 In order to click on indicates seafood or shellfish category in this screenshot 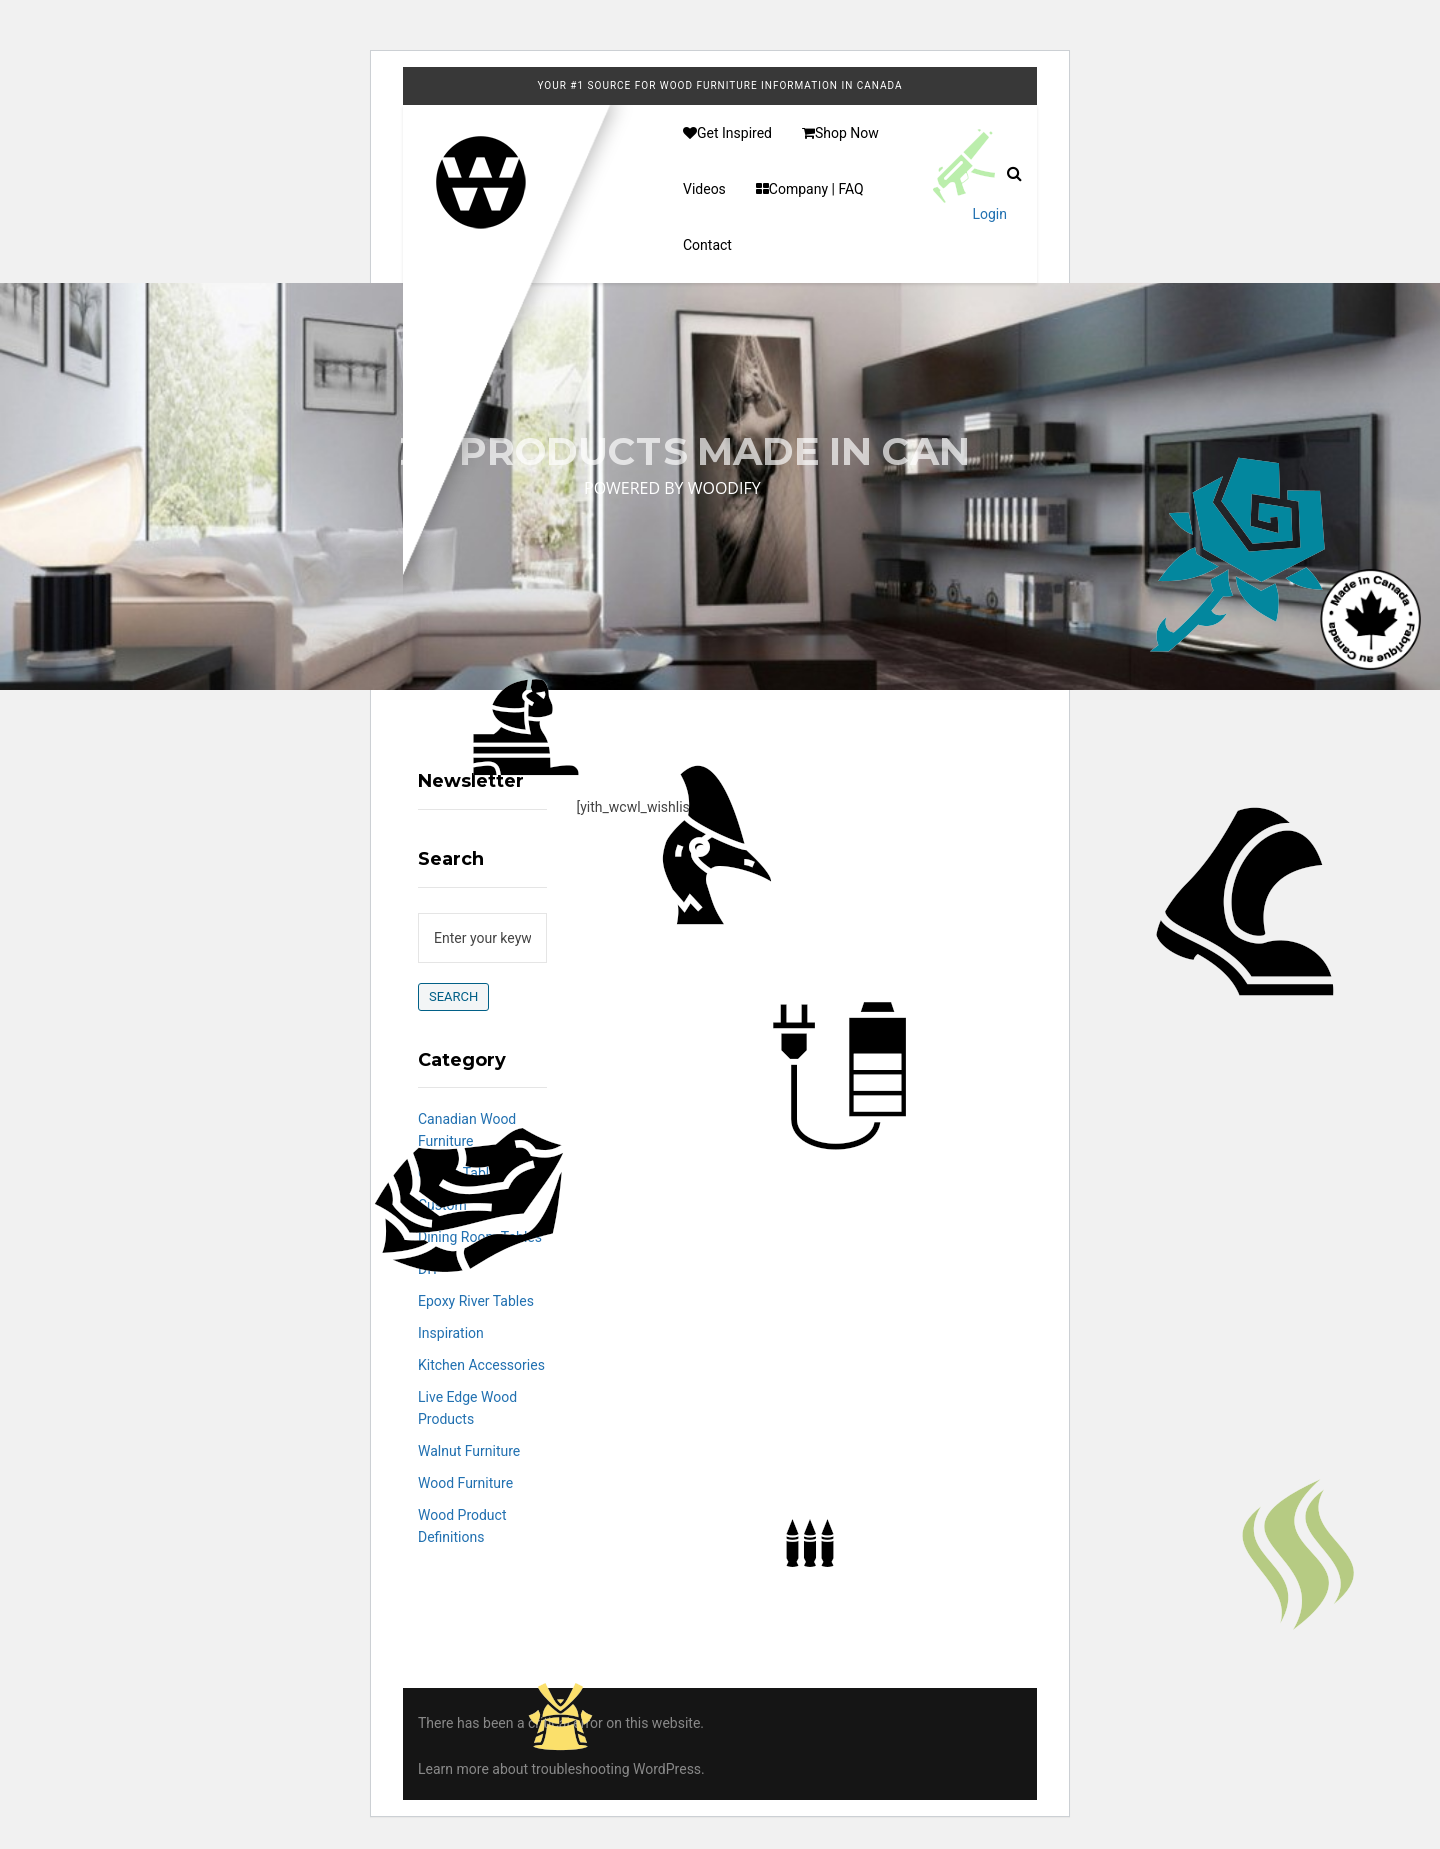, I will do `click(469, 1200)`.